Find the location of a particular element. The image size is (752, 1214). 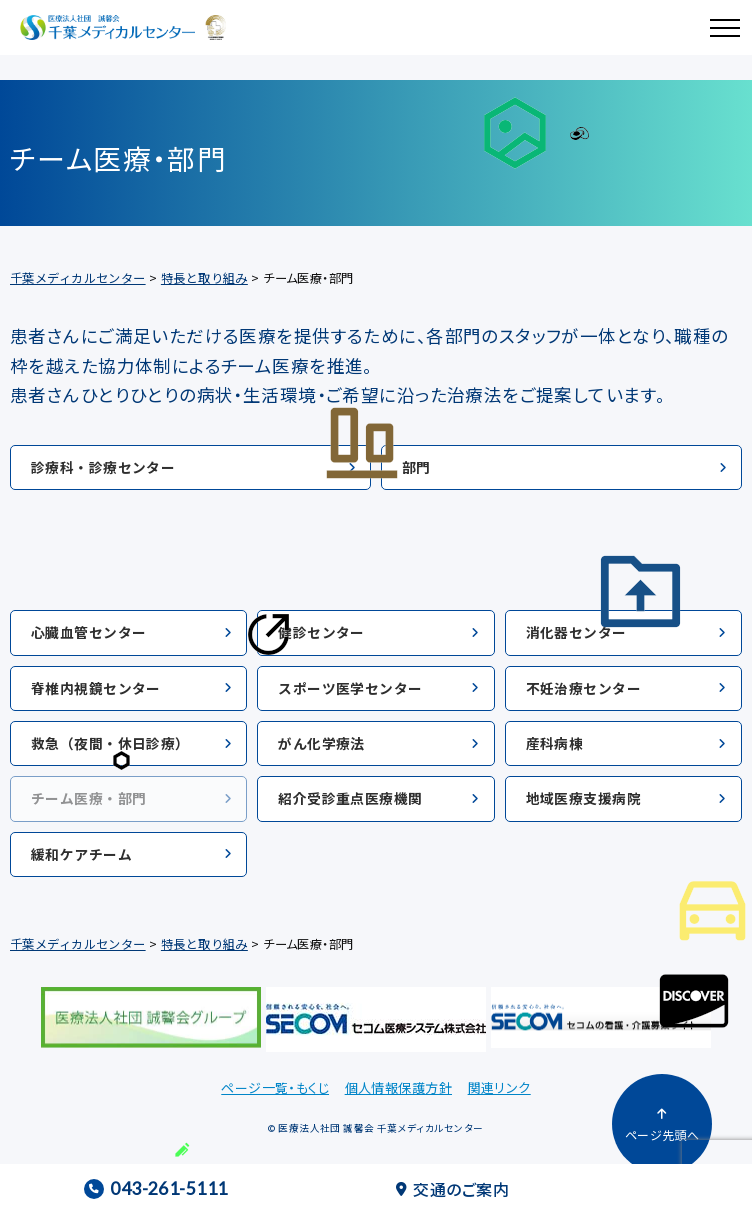

Chainlink blockchain oracle network logo is located at coordinates (121, 760).